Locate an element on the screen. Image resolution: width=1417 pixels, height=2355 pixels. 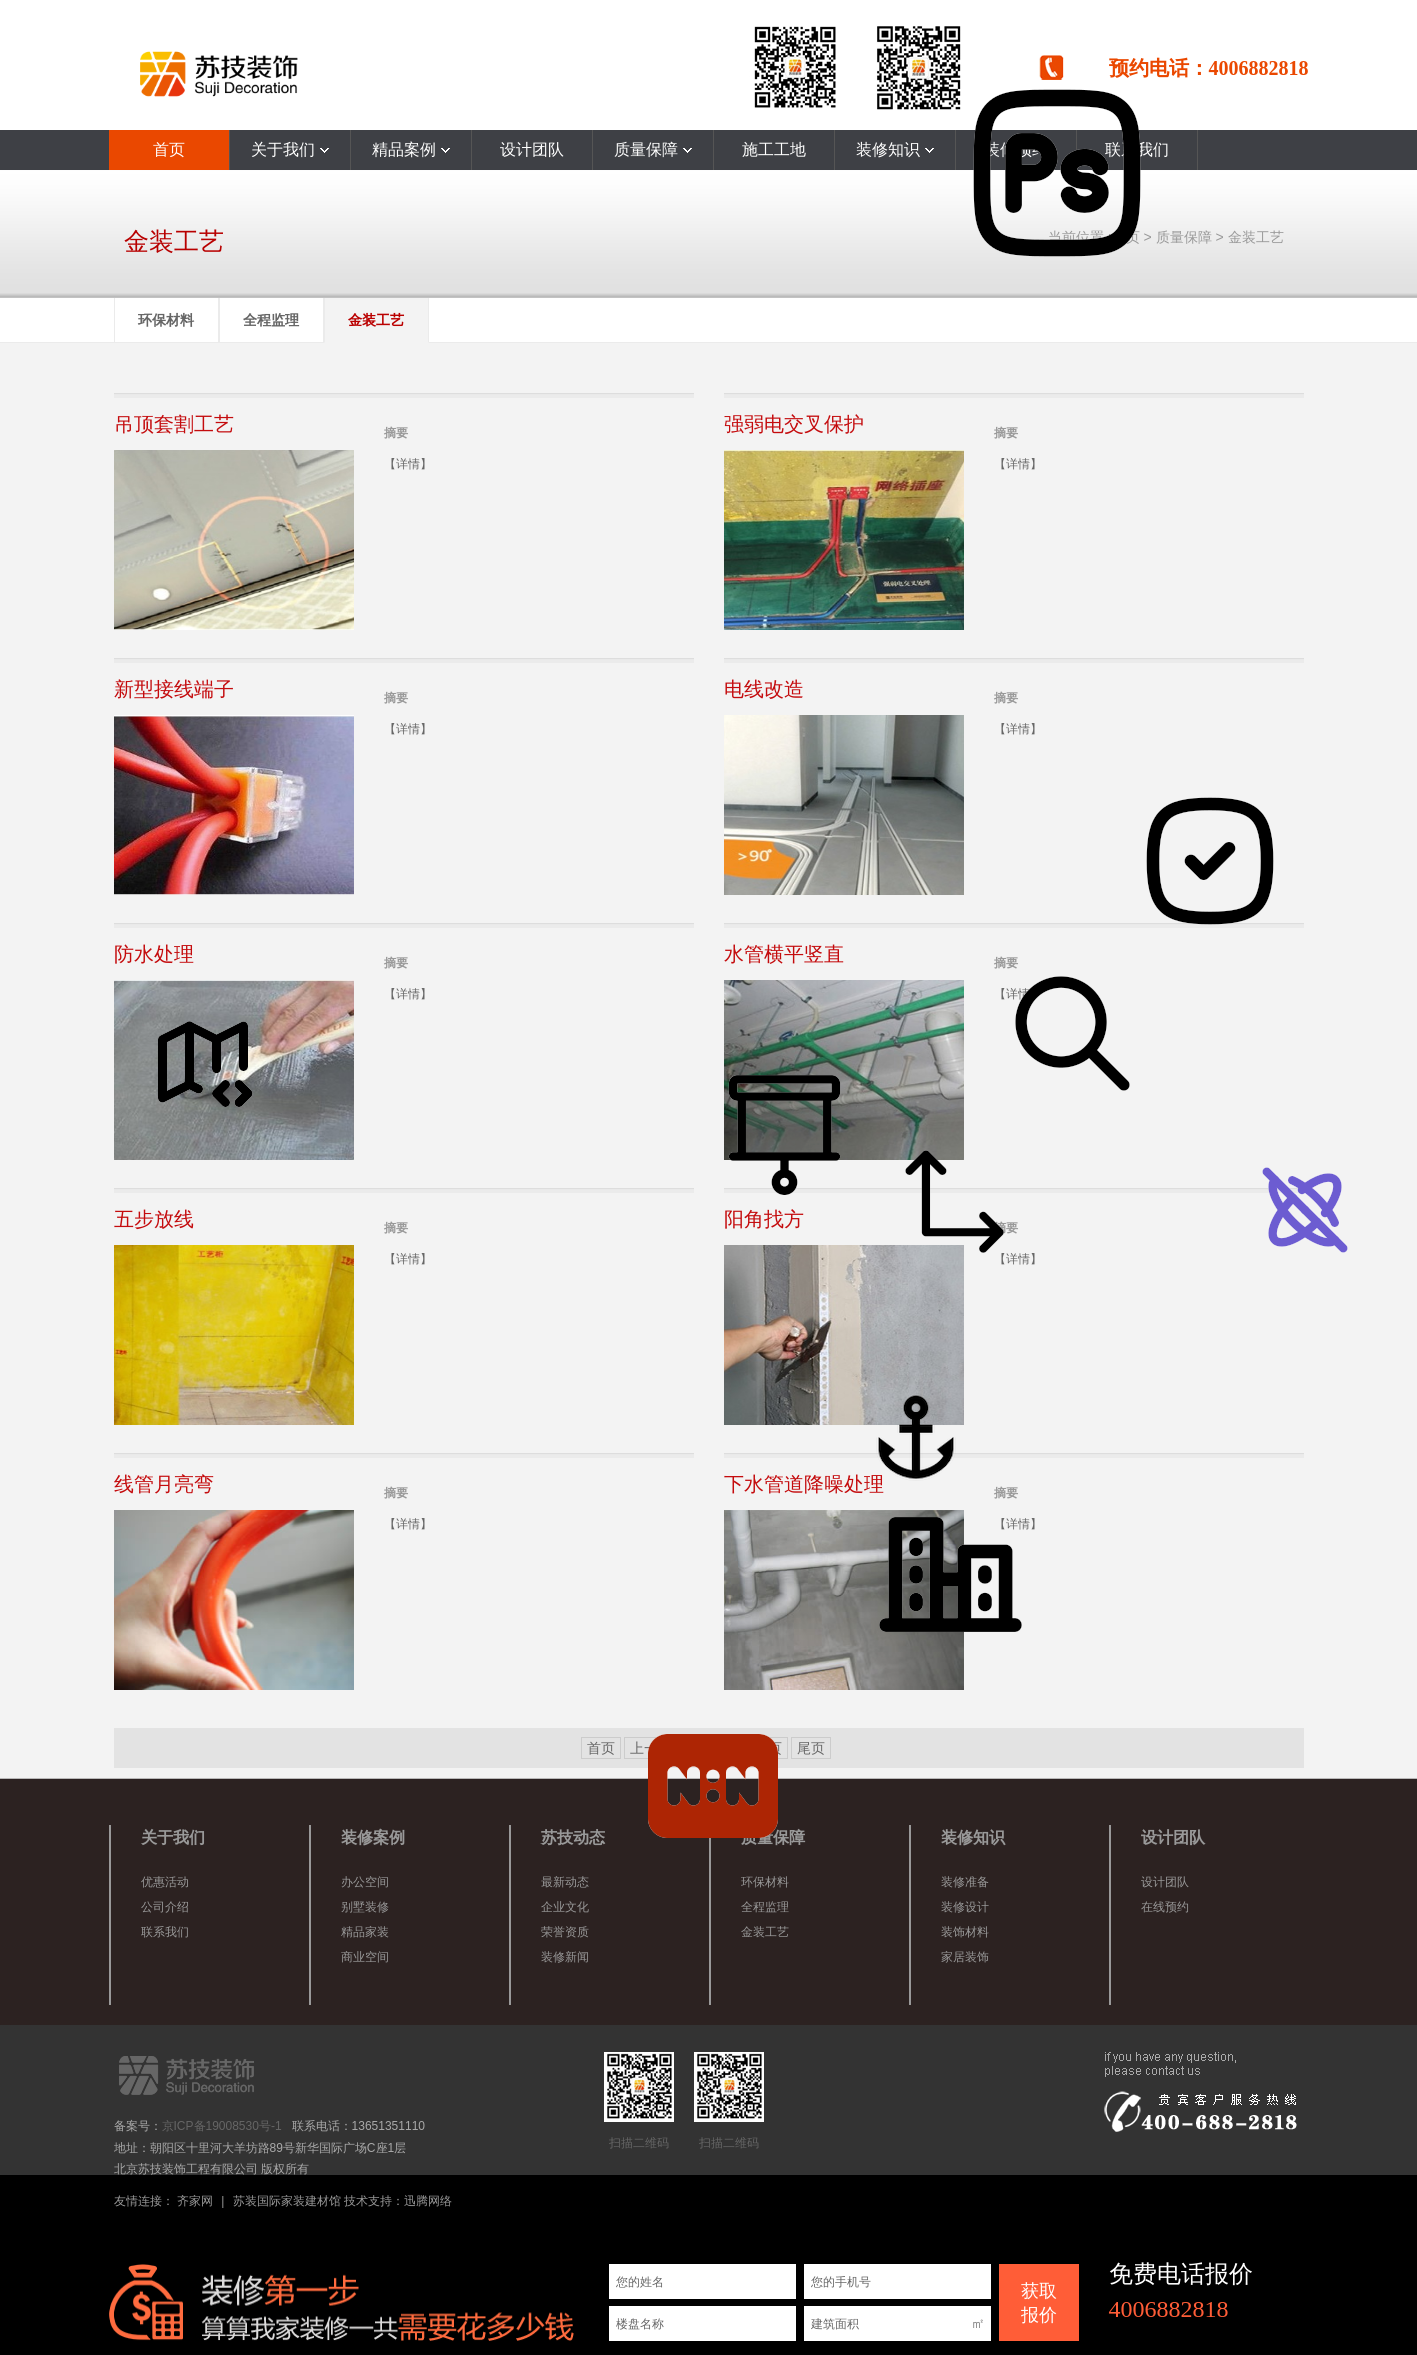
mark task as complete is located at coordinates (1210, 861).